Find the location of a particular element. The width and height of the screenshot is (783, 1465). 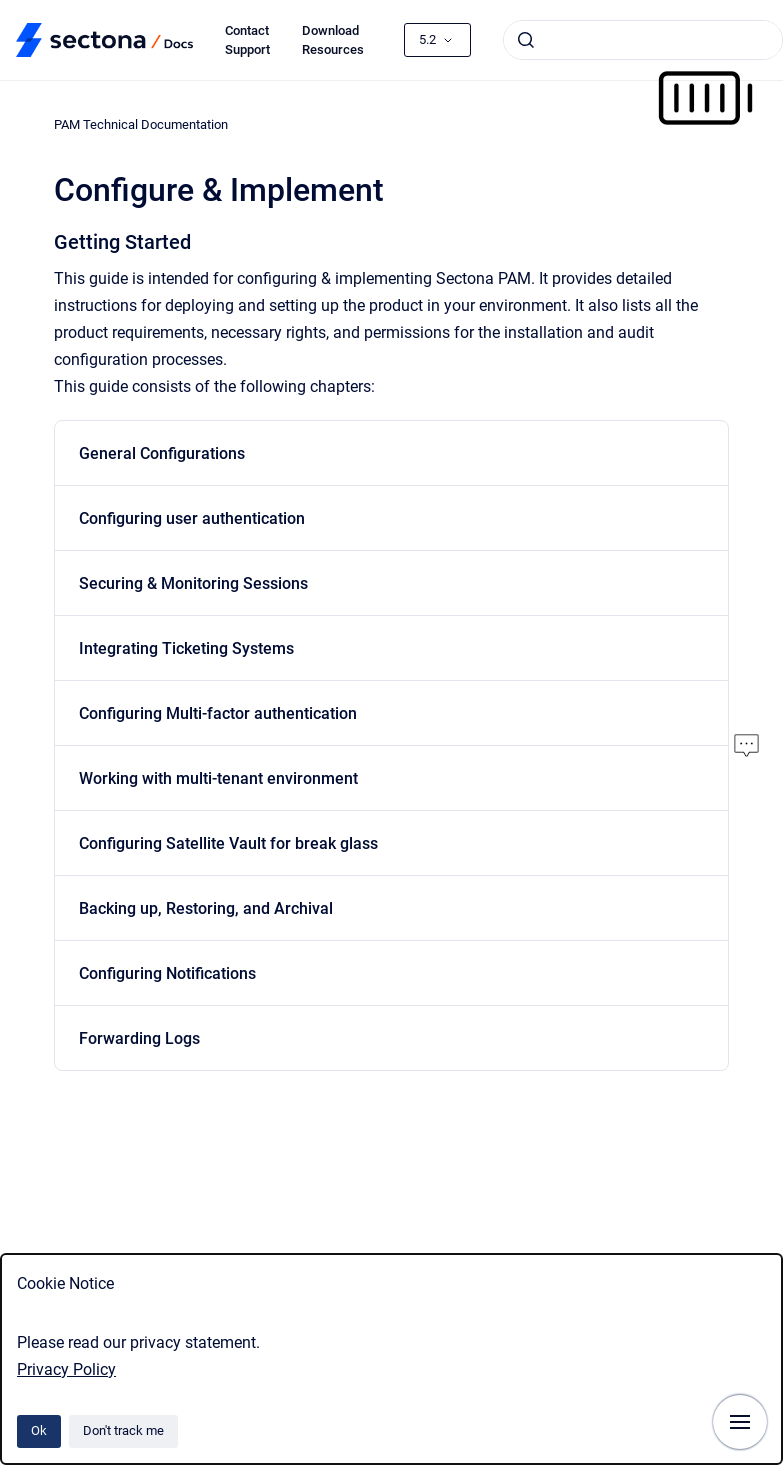

indicates battery is fully charged is located at coordinates (704, 98).